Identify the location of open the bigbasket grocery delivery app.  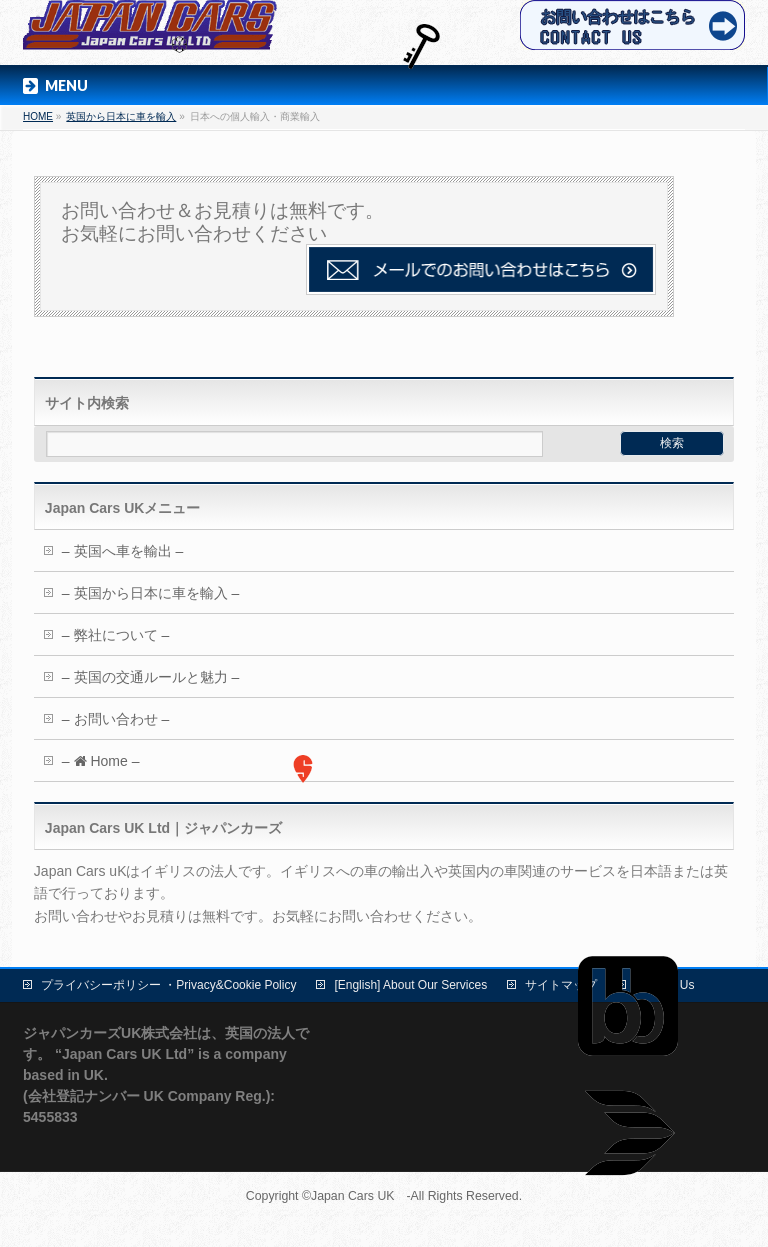
(628, 1006).